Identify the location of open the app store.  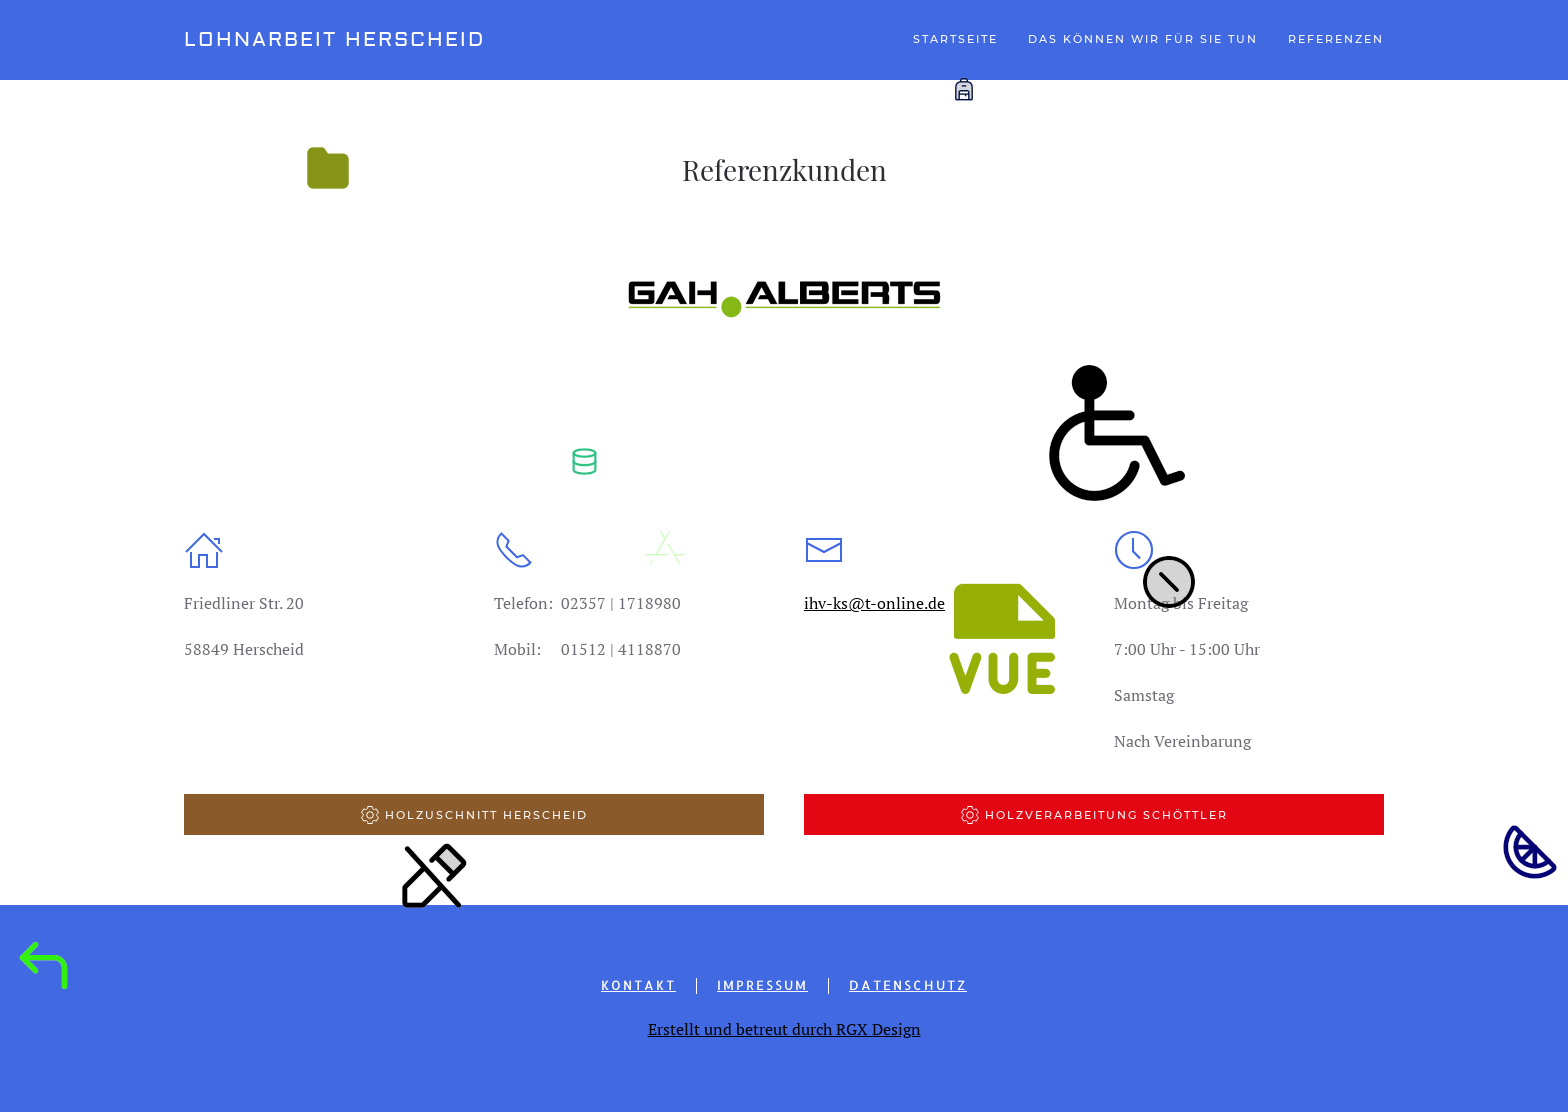
(665, 549).